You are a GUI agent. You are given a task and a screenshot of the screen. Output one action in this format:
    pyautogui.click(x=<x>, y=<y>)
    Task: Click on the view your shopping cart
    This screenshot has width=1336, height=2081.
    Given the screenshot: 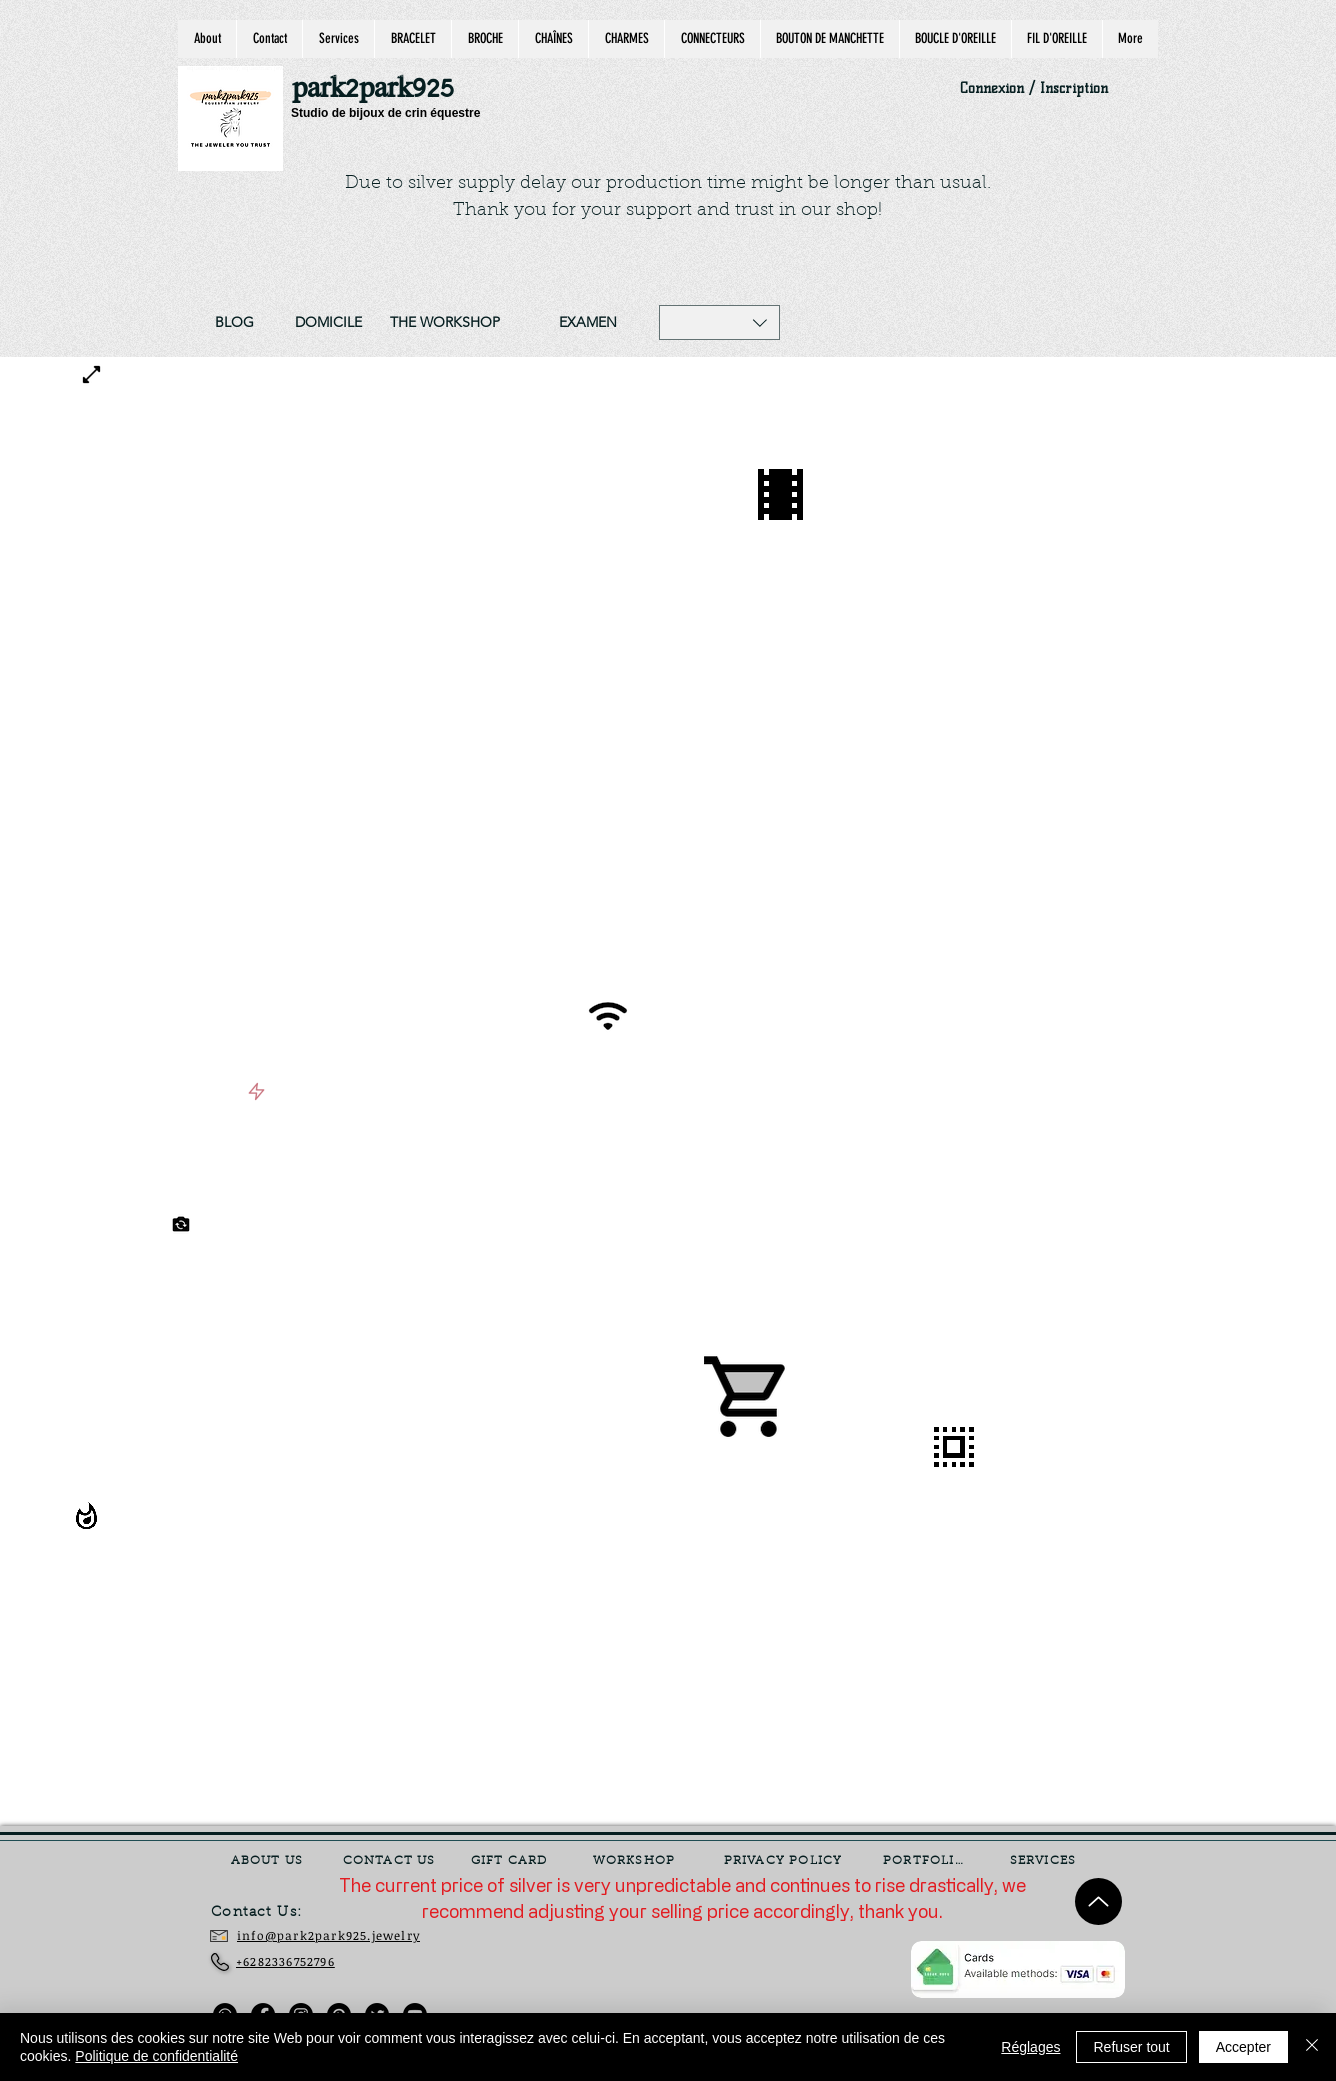 What is the action you would take?
    pyautogui.click(x=748, y=1396)
    